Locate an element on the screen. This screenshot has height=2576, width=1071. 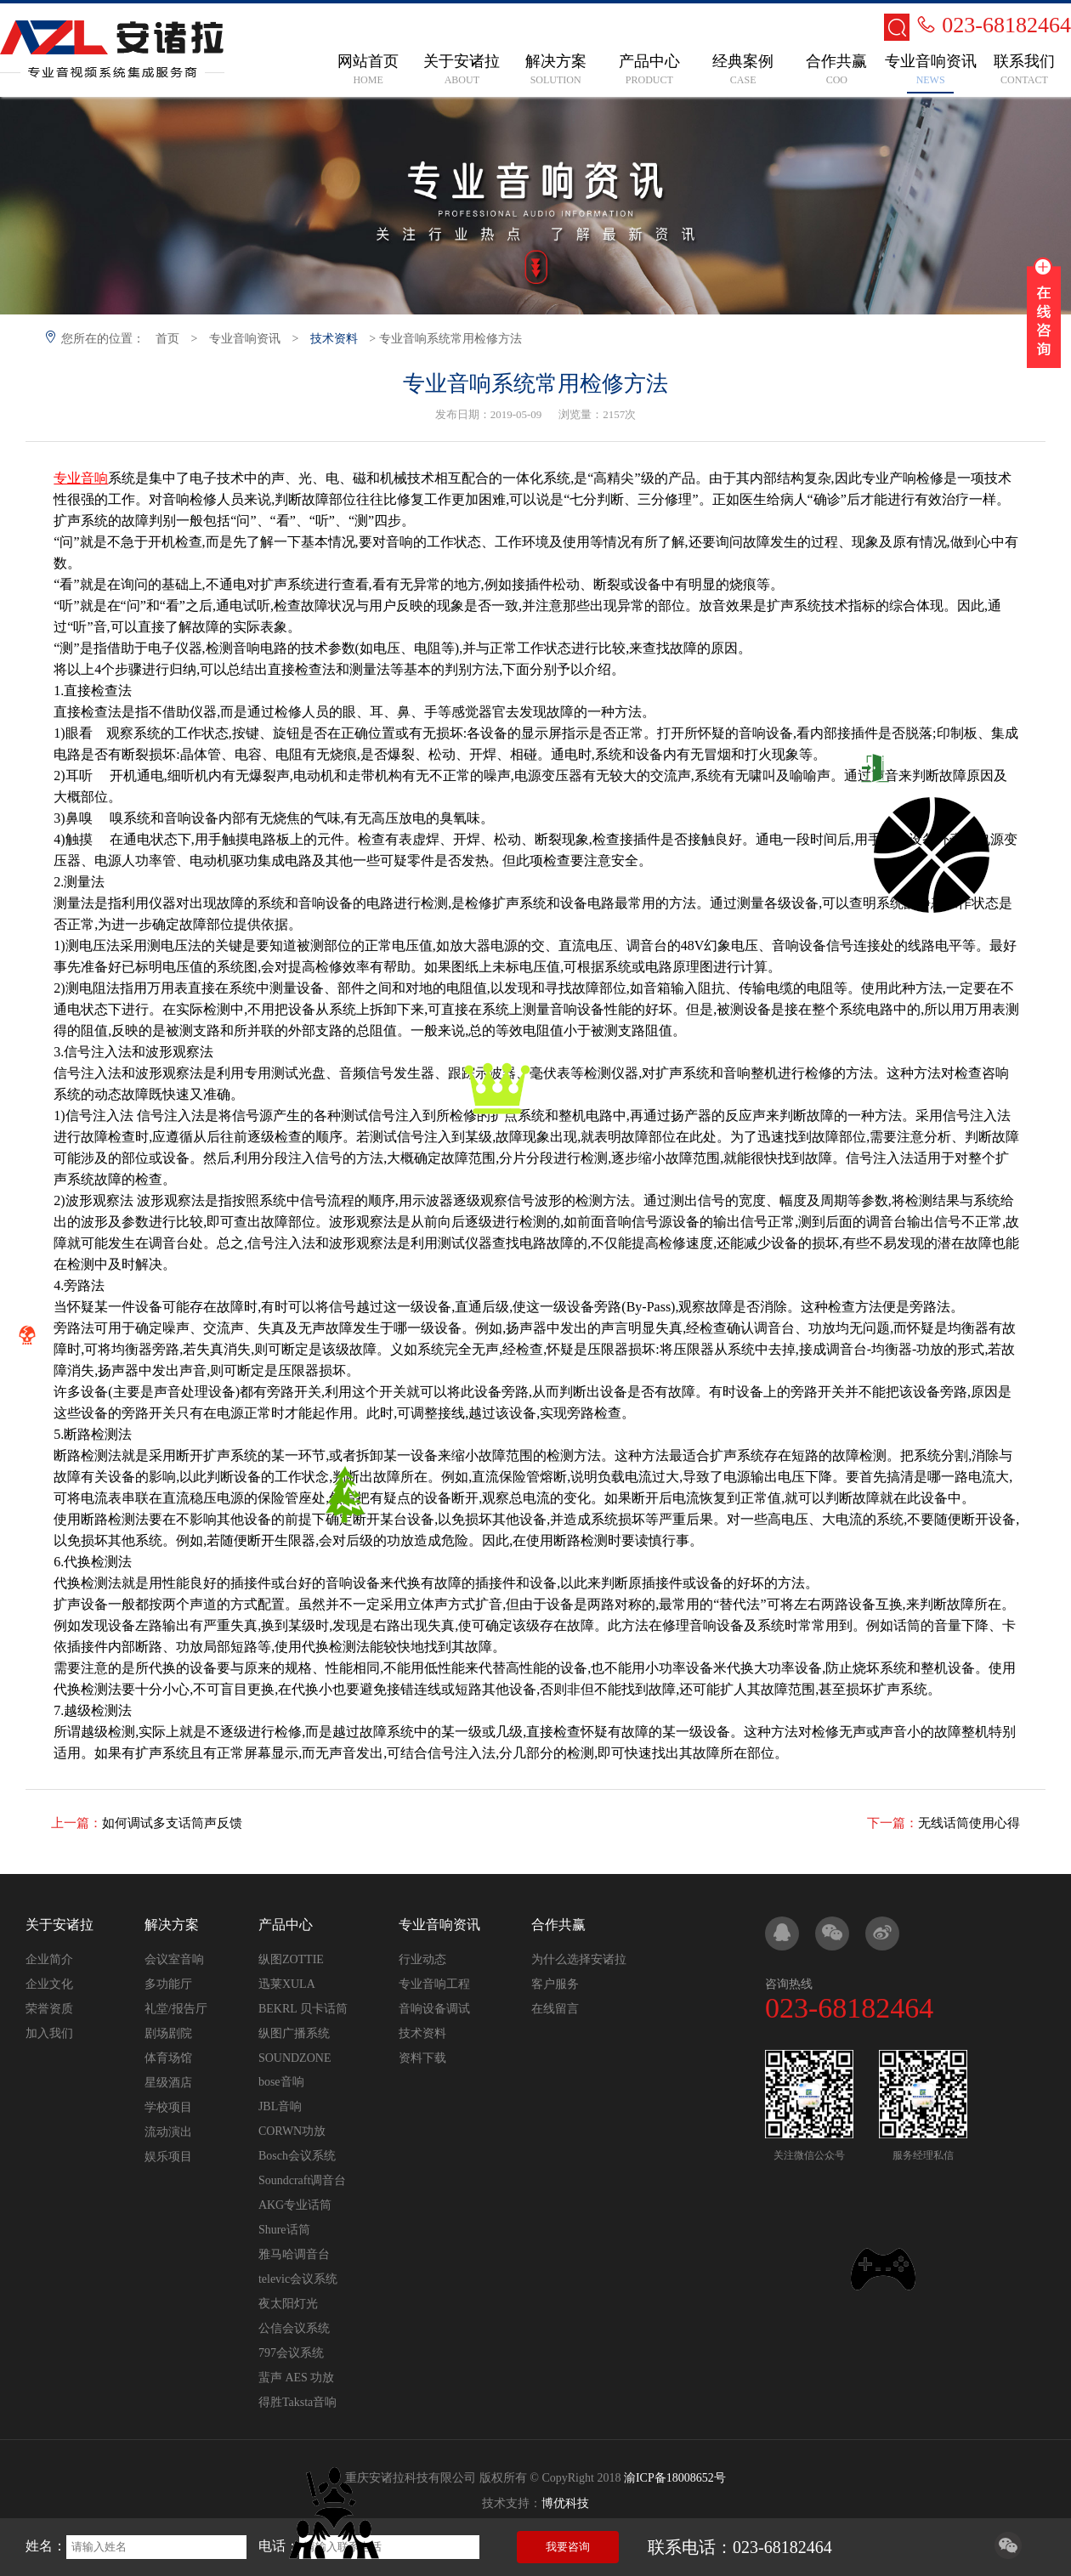
access basketball or sports content is located at coordinates (932, 855).